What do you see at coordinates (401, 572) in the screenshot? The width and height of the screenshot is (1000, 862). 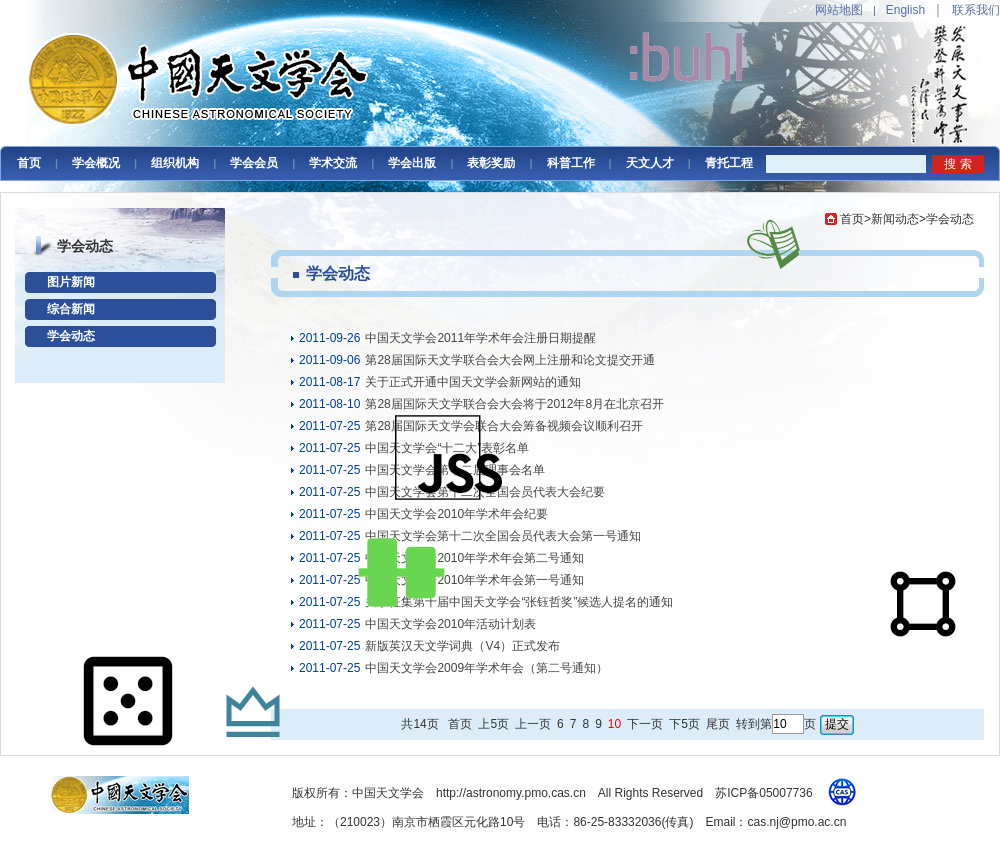 I see `align items to vertical center` at bounding box center [401, 572].